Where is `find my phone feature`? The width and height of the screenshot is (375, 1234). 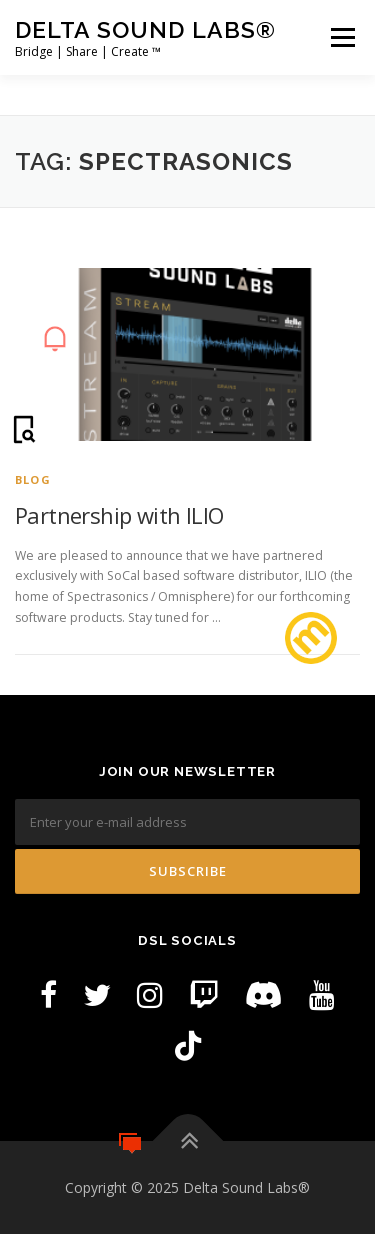
find my phone feature is located at coordinates (23, 429).